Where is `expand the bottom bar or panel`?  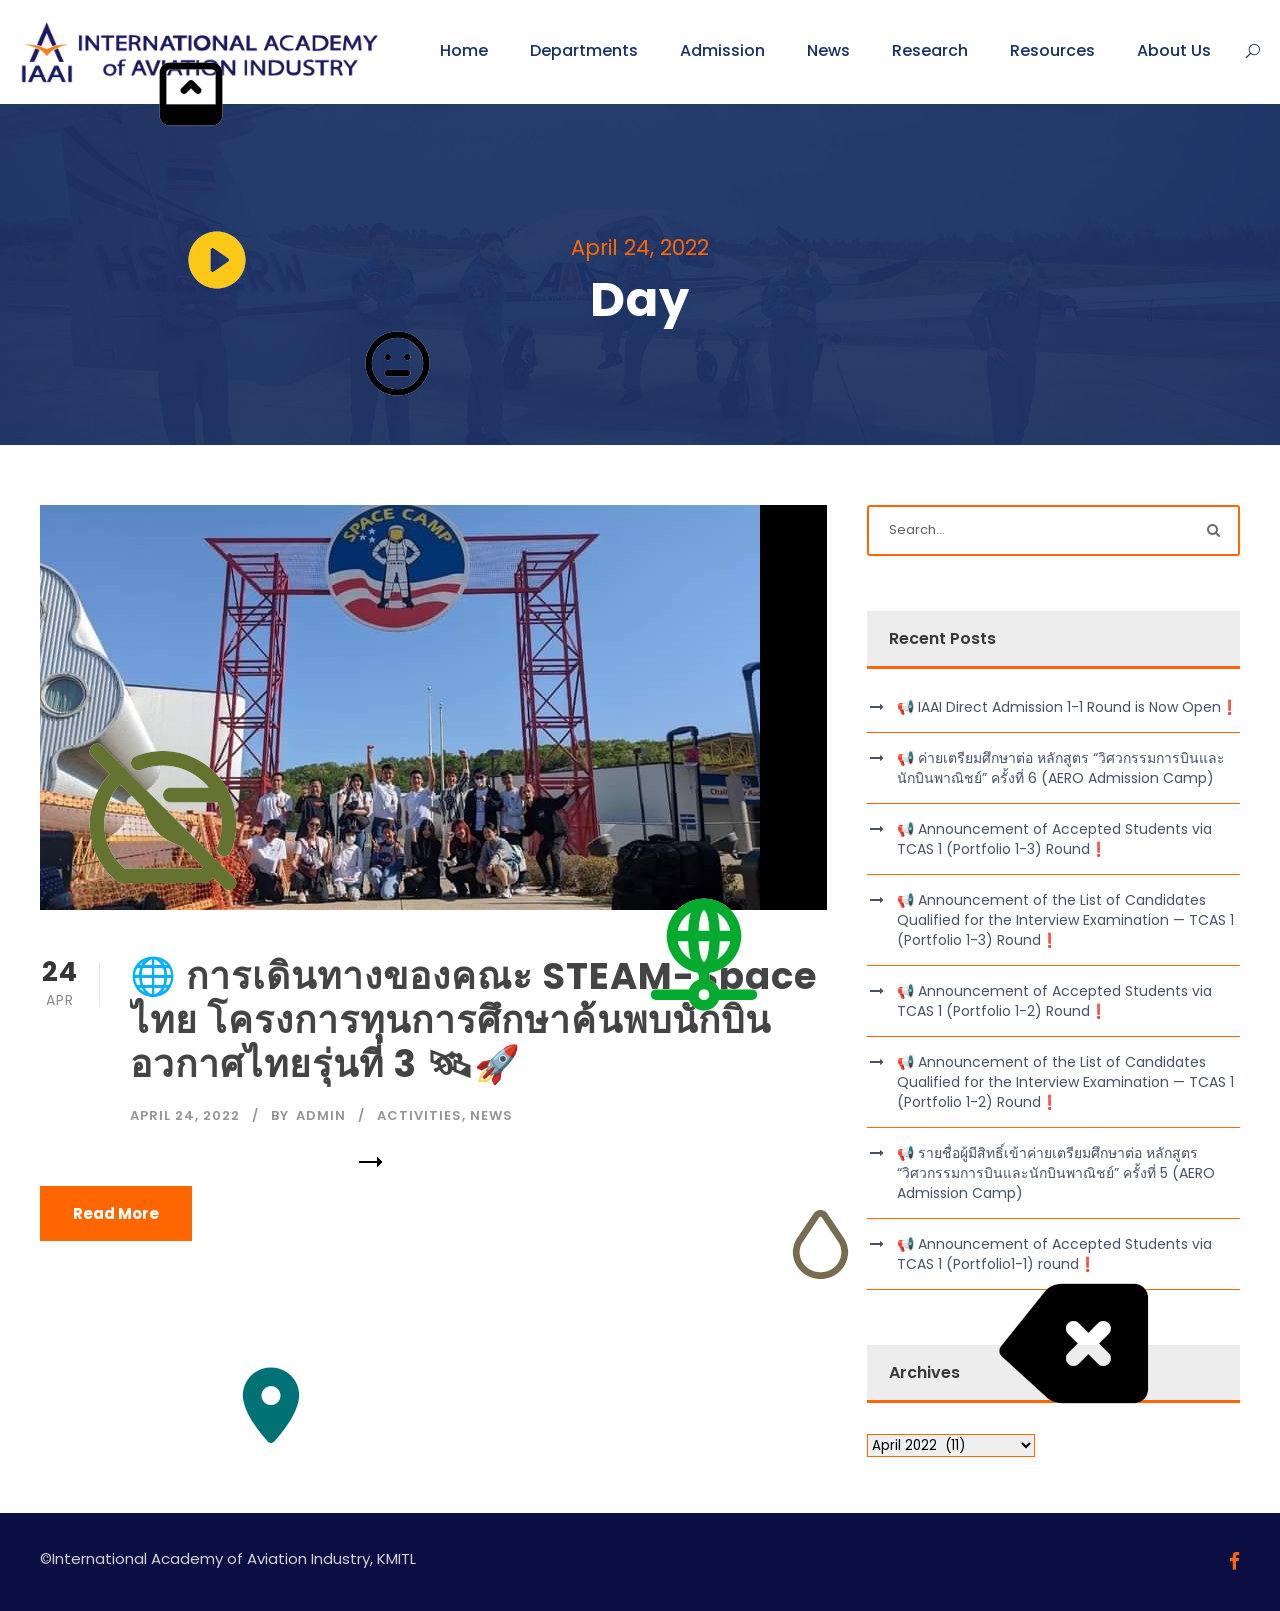 expand the bottom bar or panel is located at coordinates (191, 94).